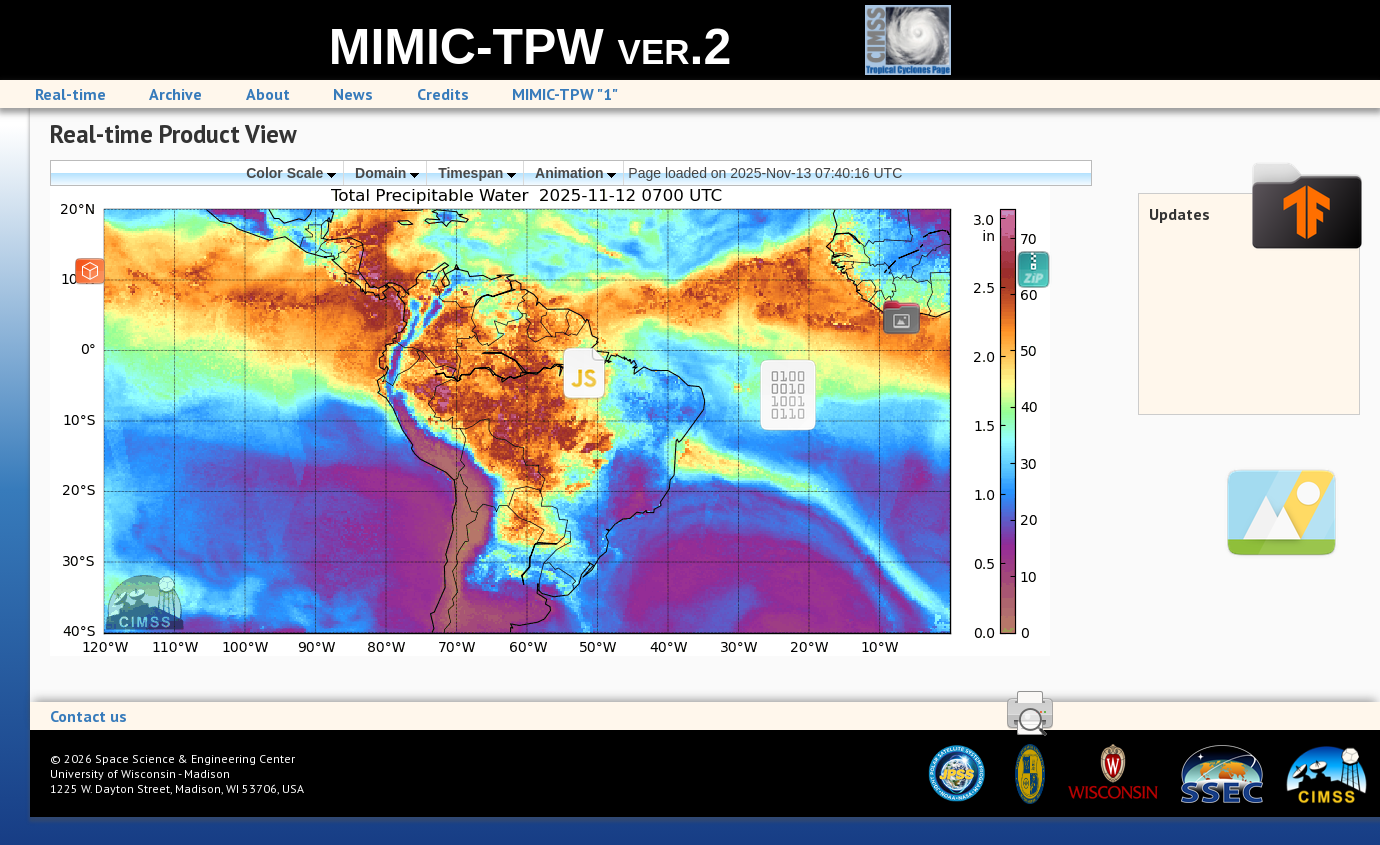  What do you see at coordinates (90, 270) in the screenshot?
I see `open a 3D model file in OBJ format` at bounding box center [90, 270].